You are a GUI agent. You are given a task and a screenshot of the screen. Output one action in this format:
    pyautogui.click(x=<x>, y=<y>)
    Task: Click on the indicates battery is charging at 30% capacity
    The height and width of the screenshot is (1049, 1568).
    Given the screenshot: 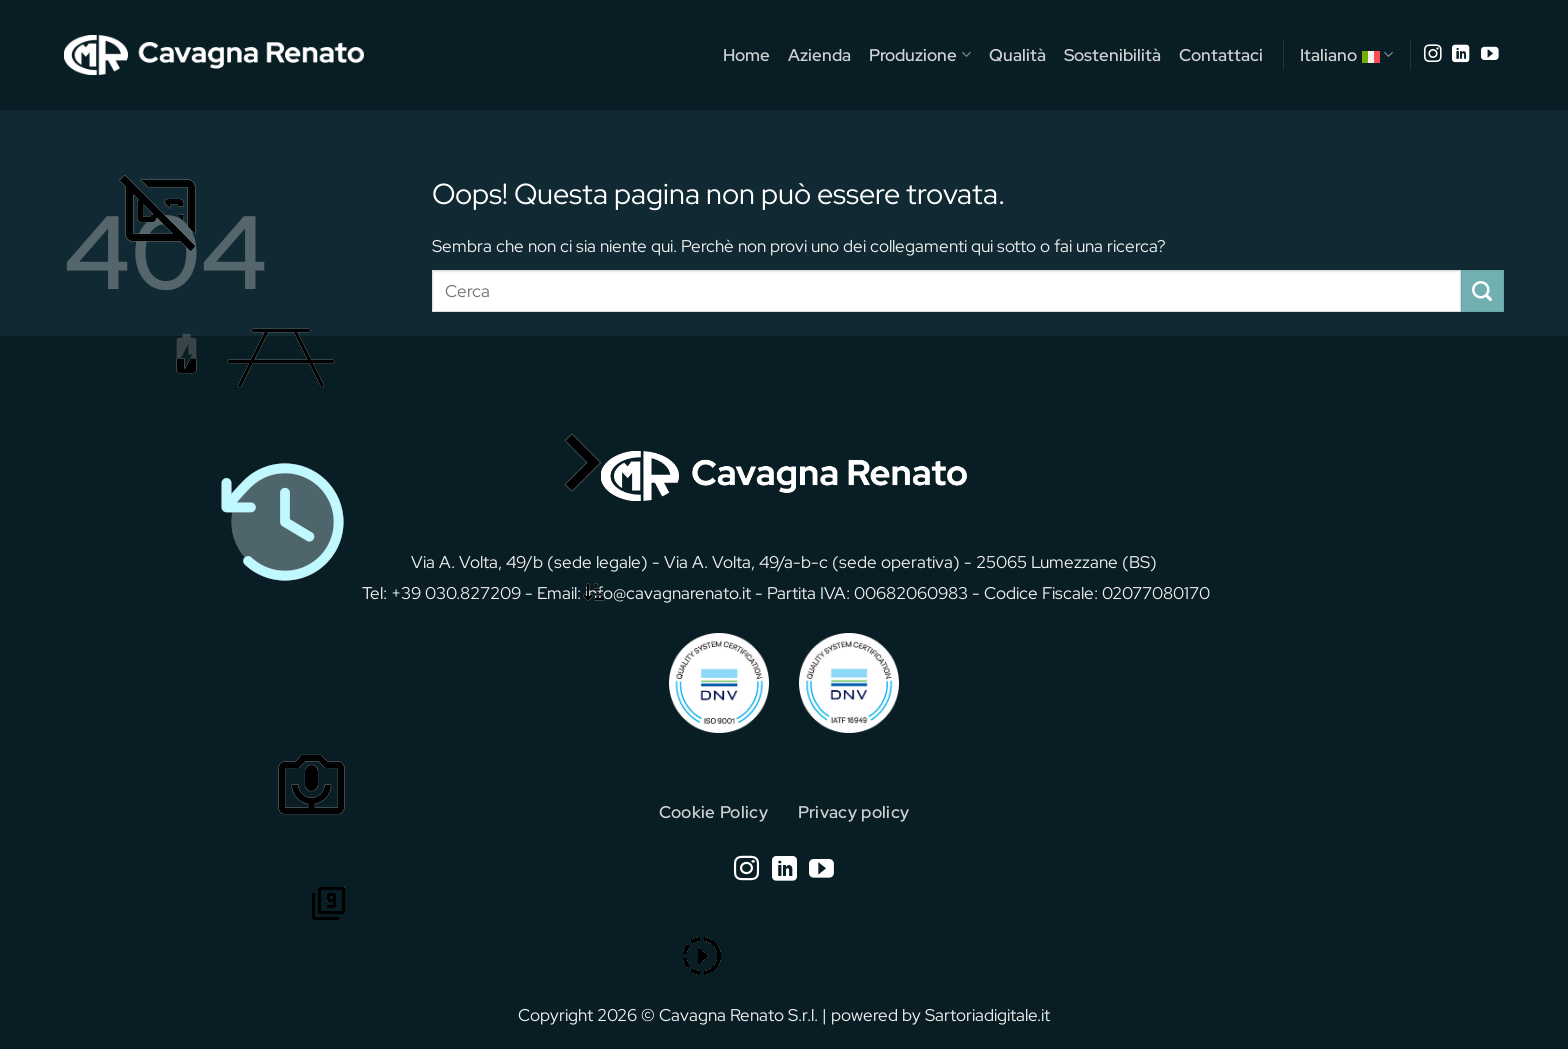 What is the action you would take?
    pyautogui.click(x=186, y=353)
    